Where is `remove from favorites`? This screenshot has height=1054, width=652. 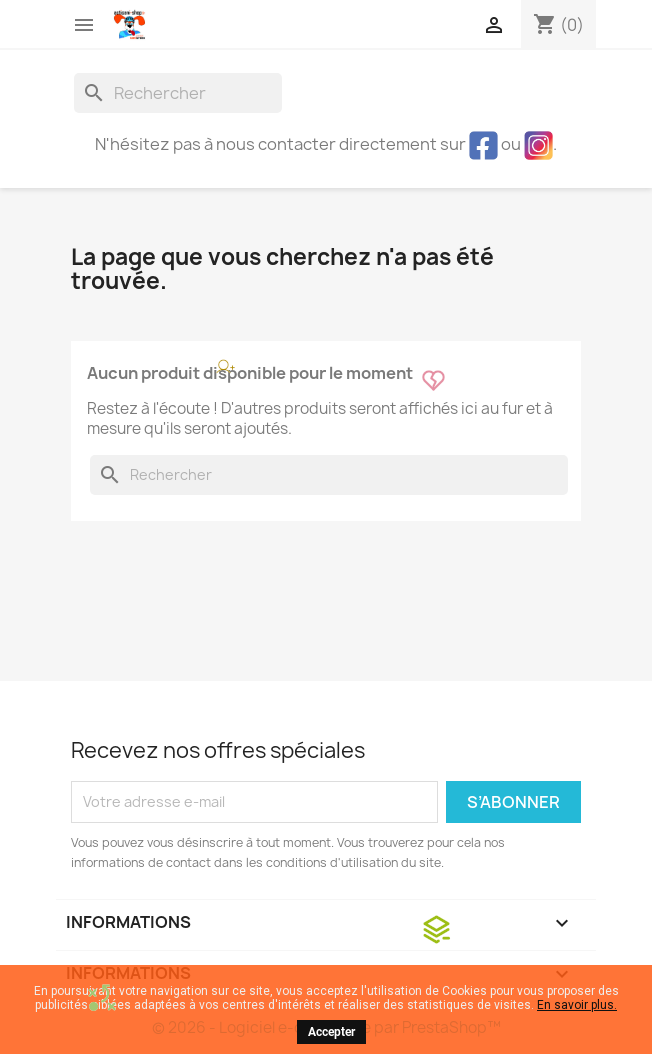
remove from favorites is located at coordinates (433, 380).